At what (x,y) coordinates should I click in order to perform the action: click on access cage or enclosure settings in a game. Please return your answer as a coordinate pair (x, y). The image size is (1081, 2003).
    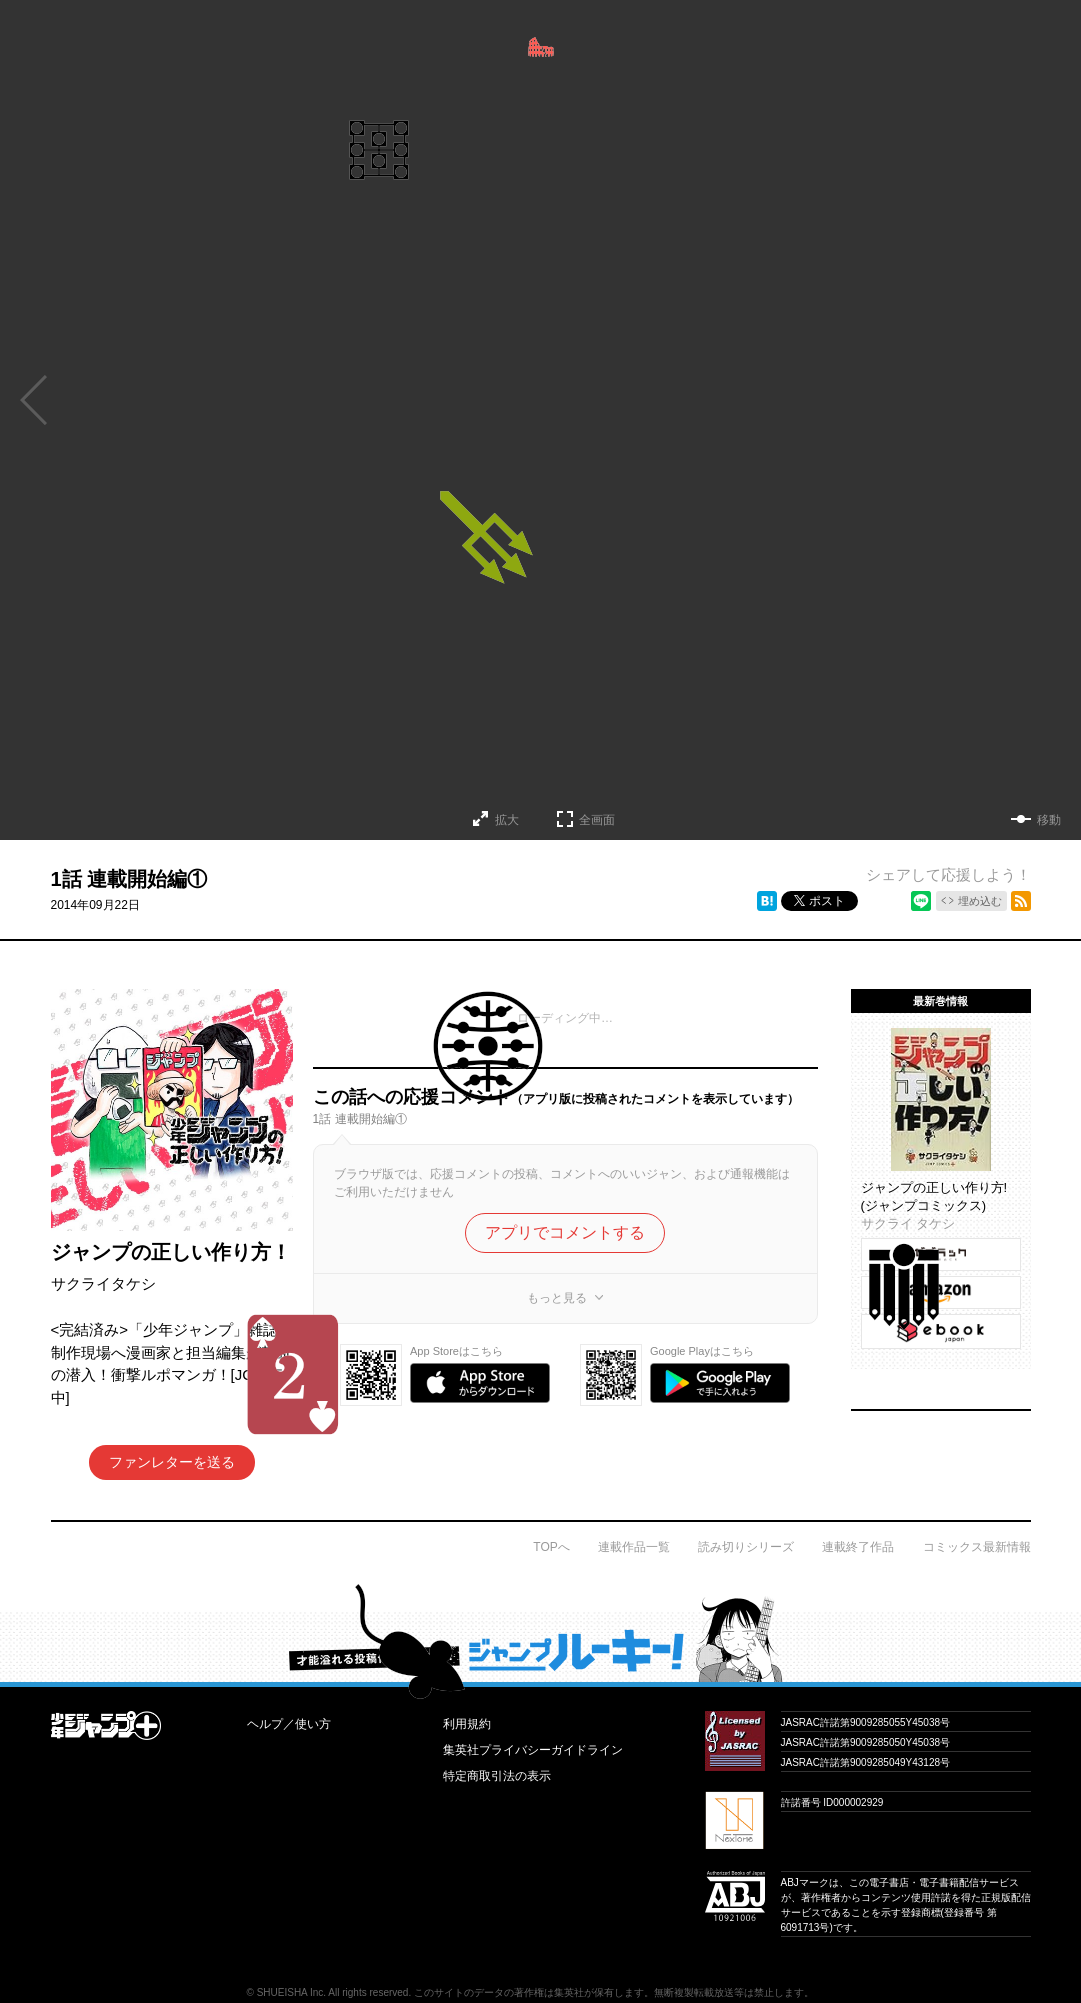
    Looking at the image, I should click on (488, 1046).